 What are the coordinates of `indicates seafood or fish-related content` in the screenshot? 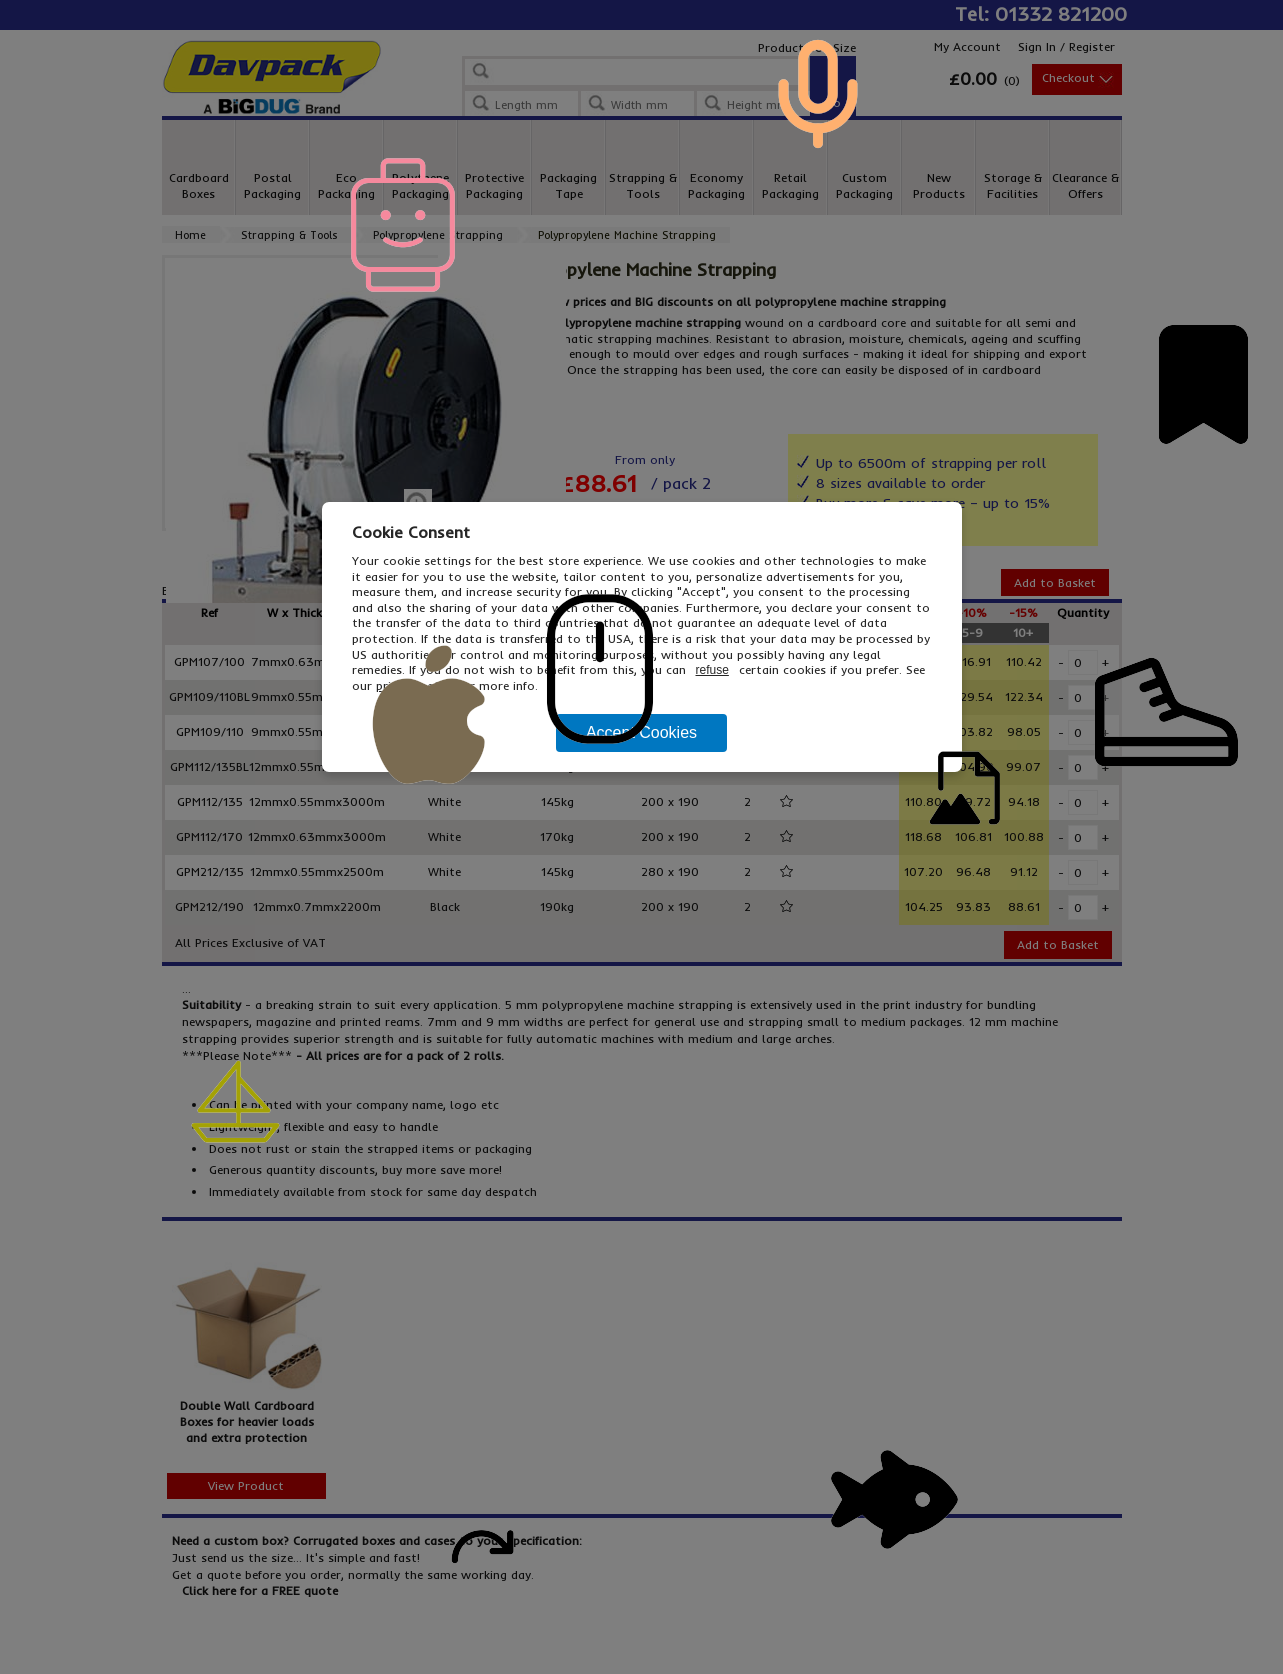 It's located at (894, 1499).